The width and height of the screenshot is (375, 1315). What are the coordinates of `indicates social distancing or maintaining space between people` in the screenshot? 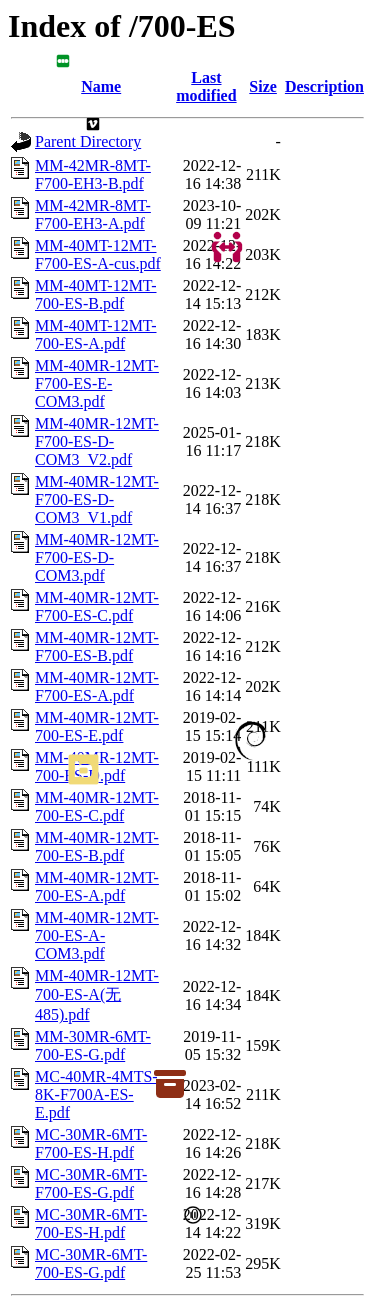 It's located at (227, 247).